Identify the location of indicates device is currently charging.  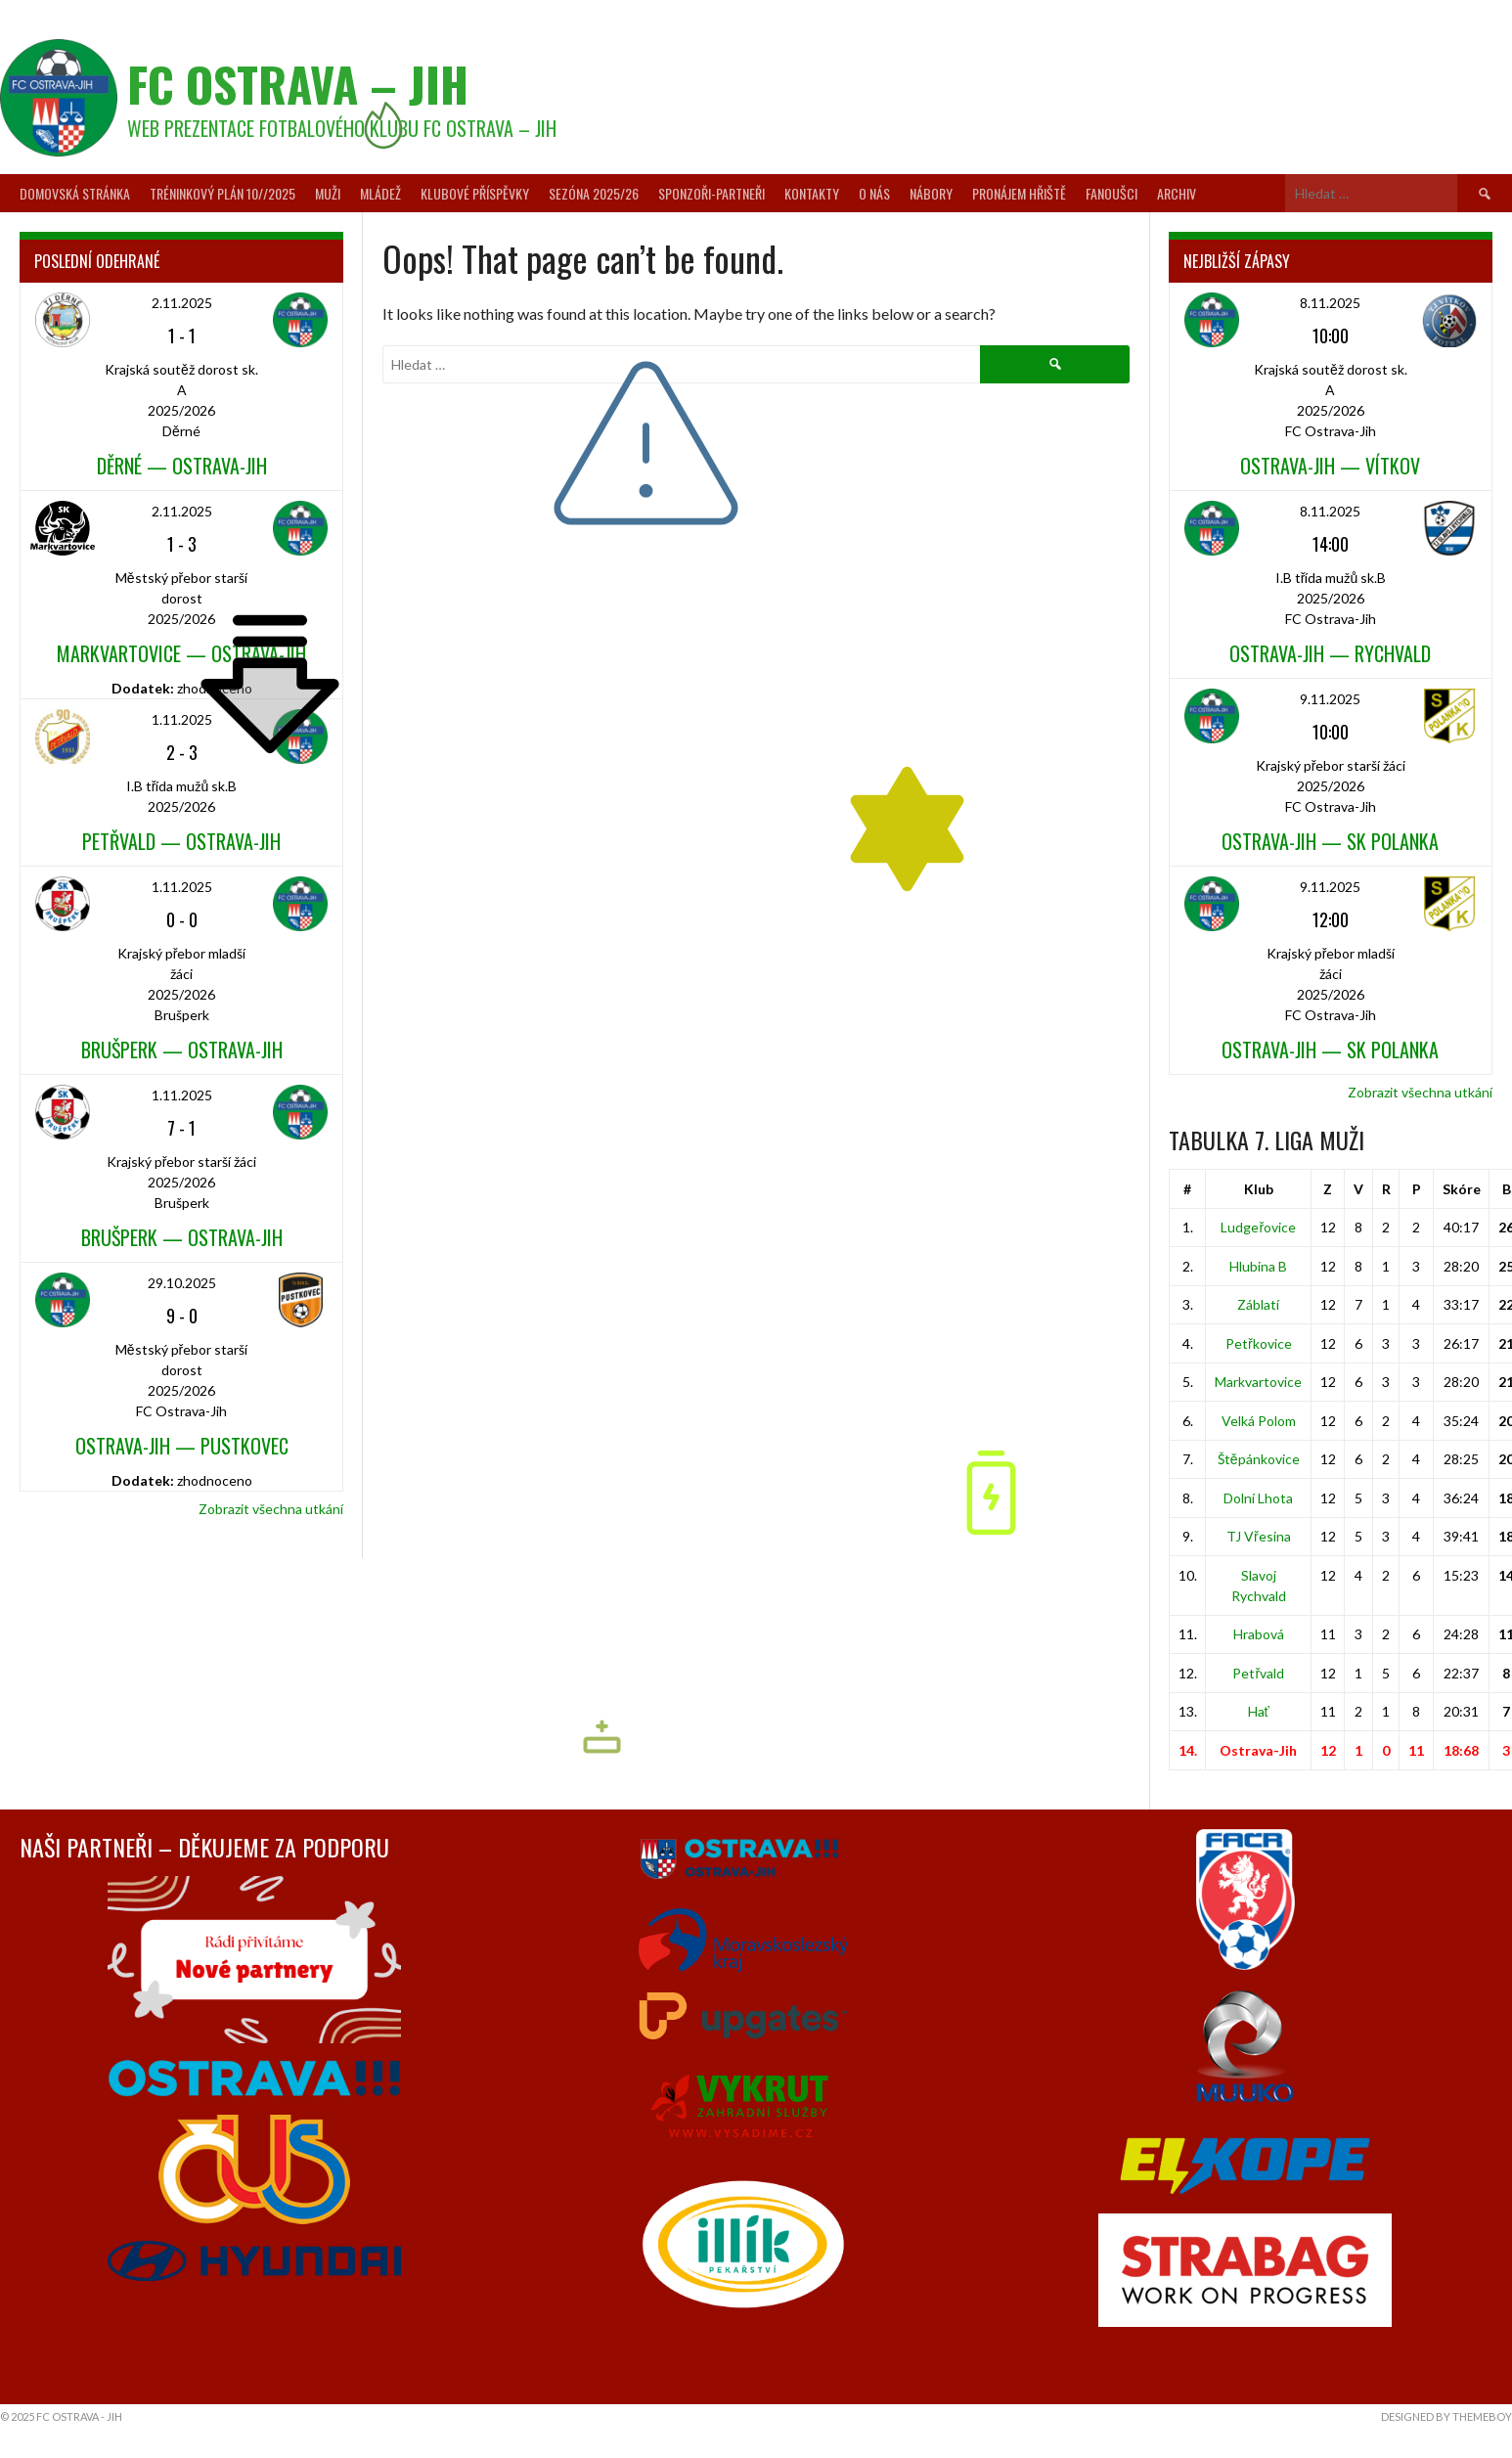
(991, 1494).